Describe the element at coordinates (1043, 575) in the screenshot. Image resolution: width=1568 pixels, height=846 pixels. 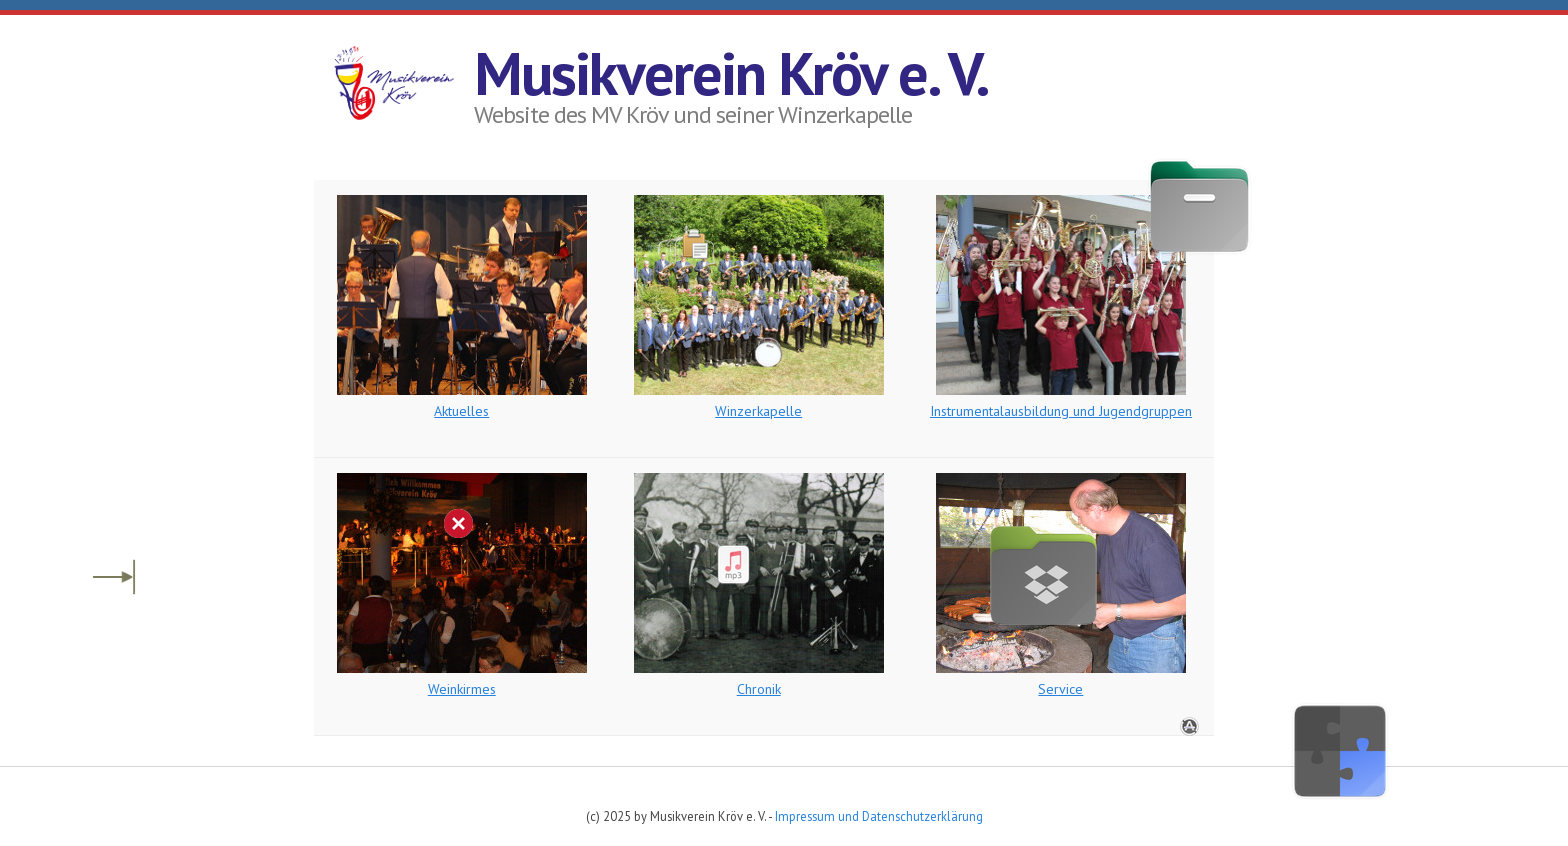
I see `open your dropbox folder` at that location.